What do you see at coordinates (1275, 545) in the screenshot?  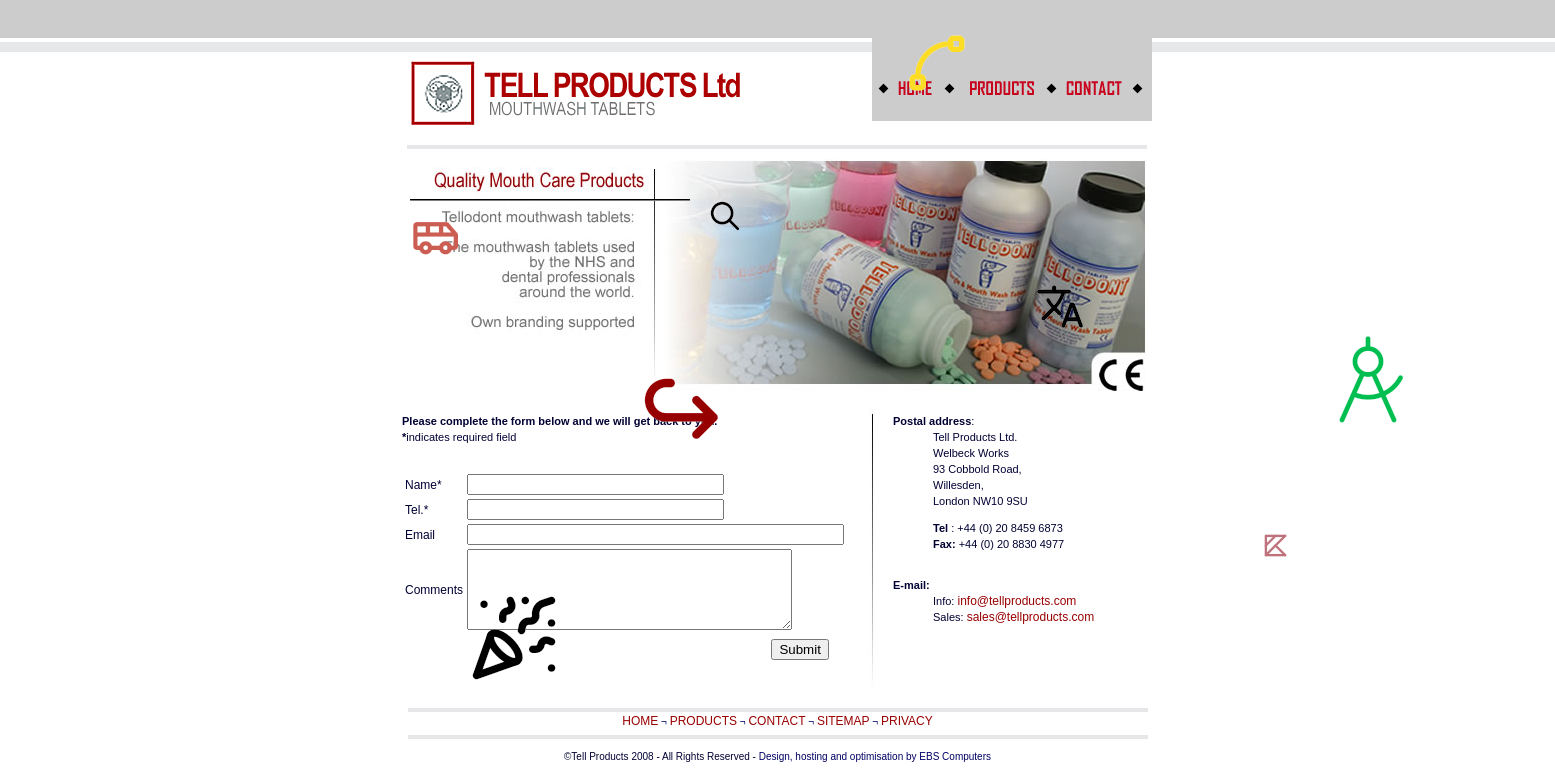 I see `indicates kotlin programming language` at bounding box center [1275, 545].